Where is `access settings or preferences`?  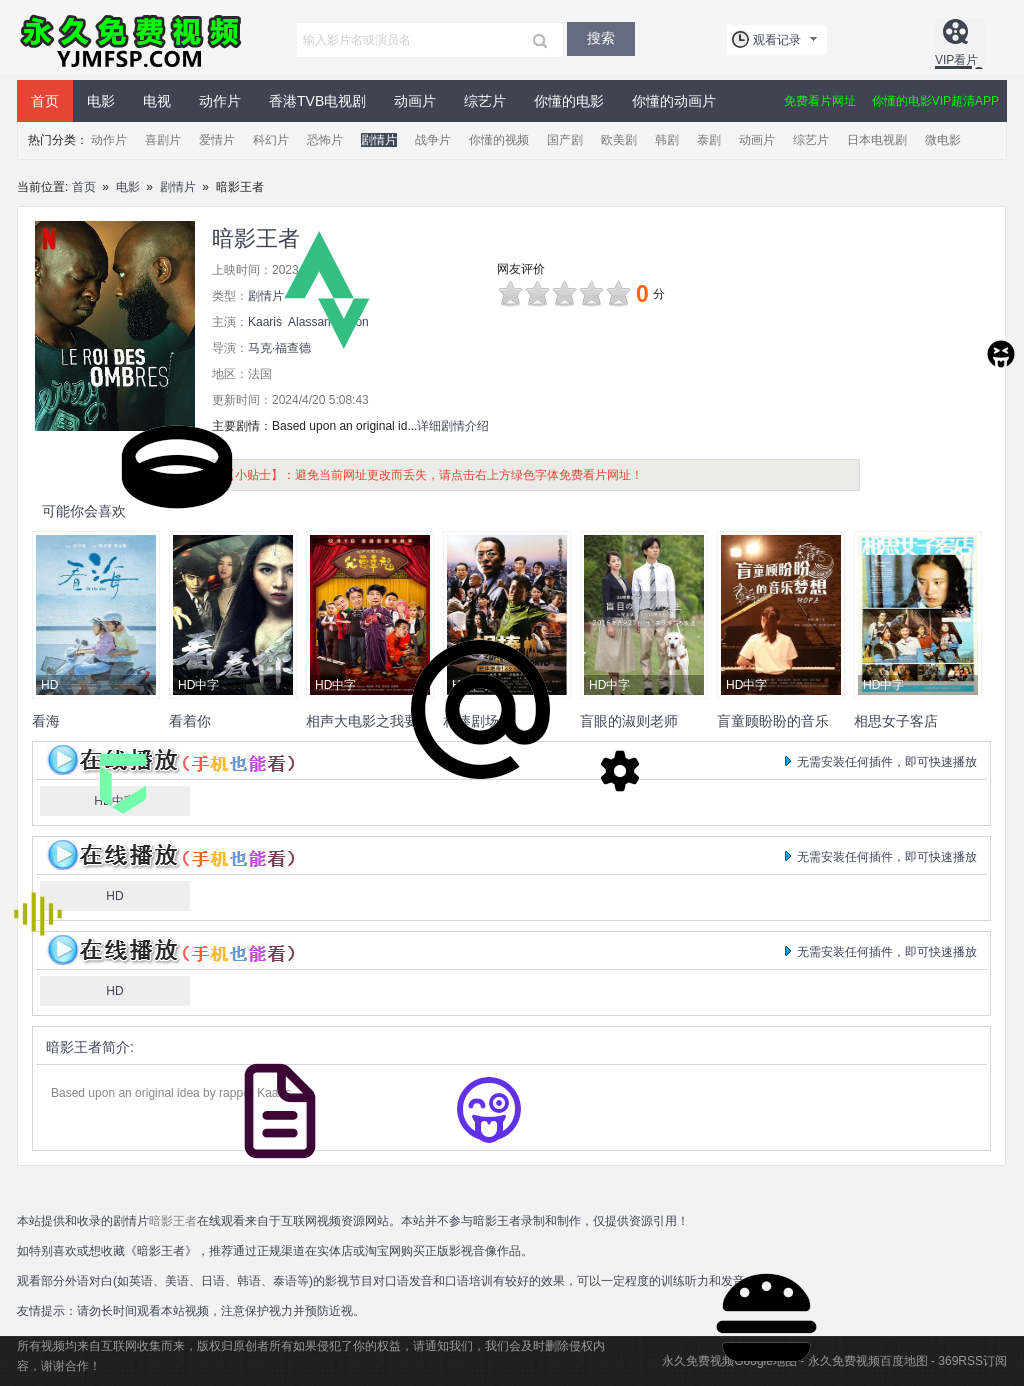
access settings or preferences is located at coordinates (620, 771).